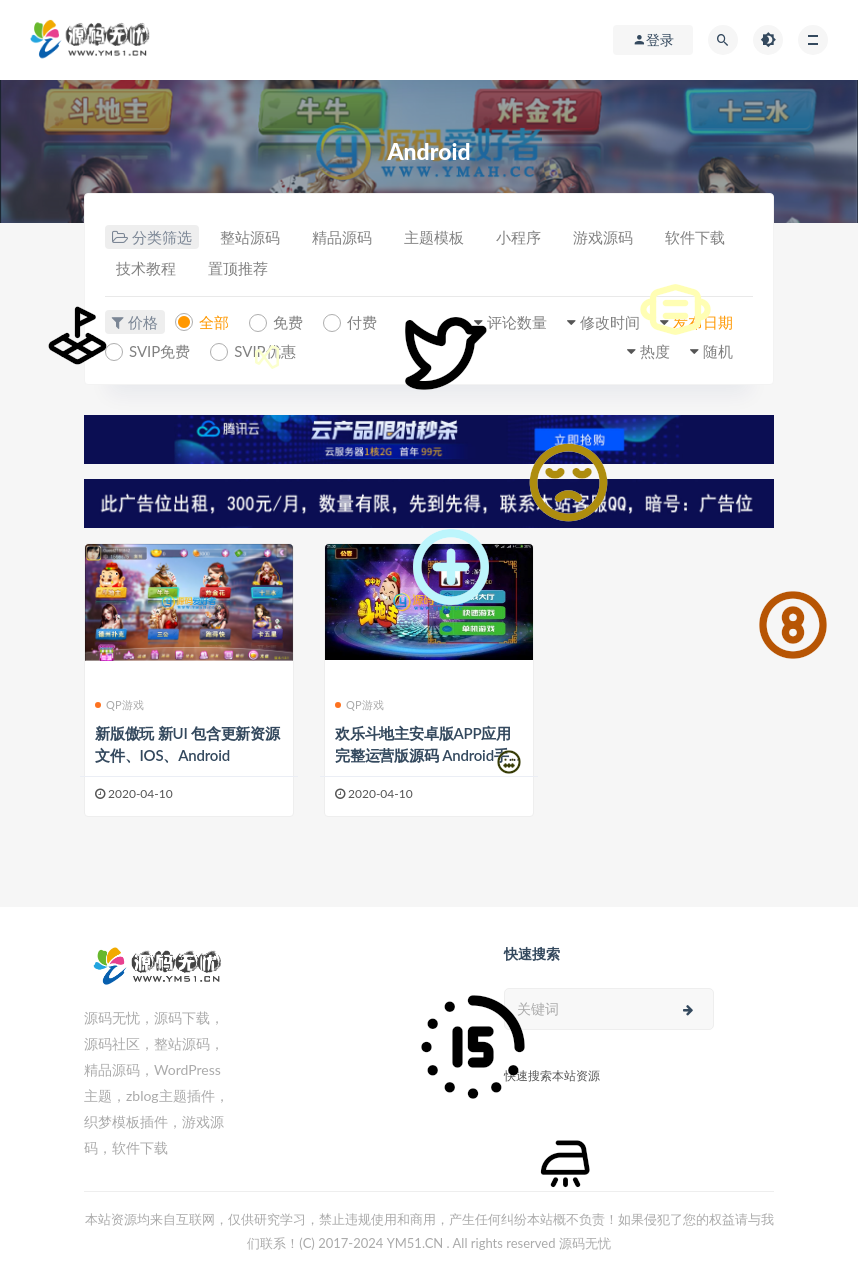  Describe the element at coordinates (509, 762) in the screenshot. I see `indicates a muted or silenced notification state` at that location.